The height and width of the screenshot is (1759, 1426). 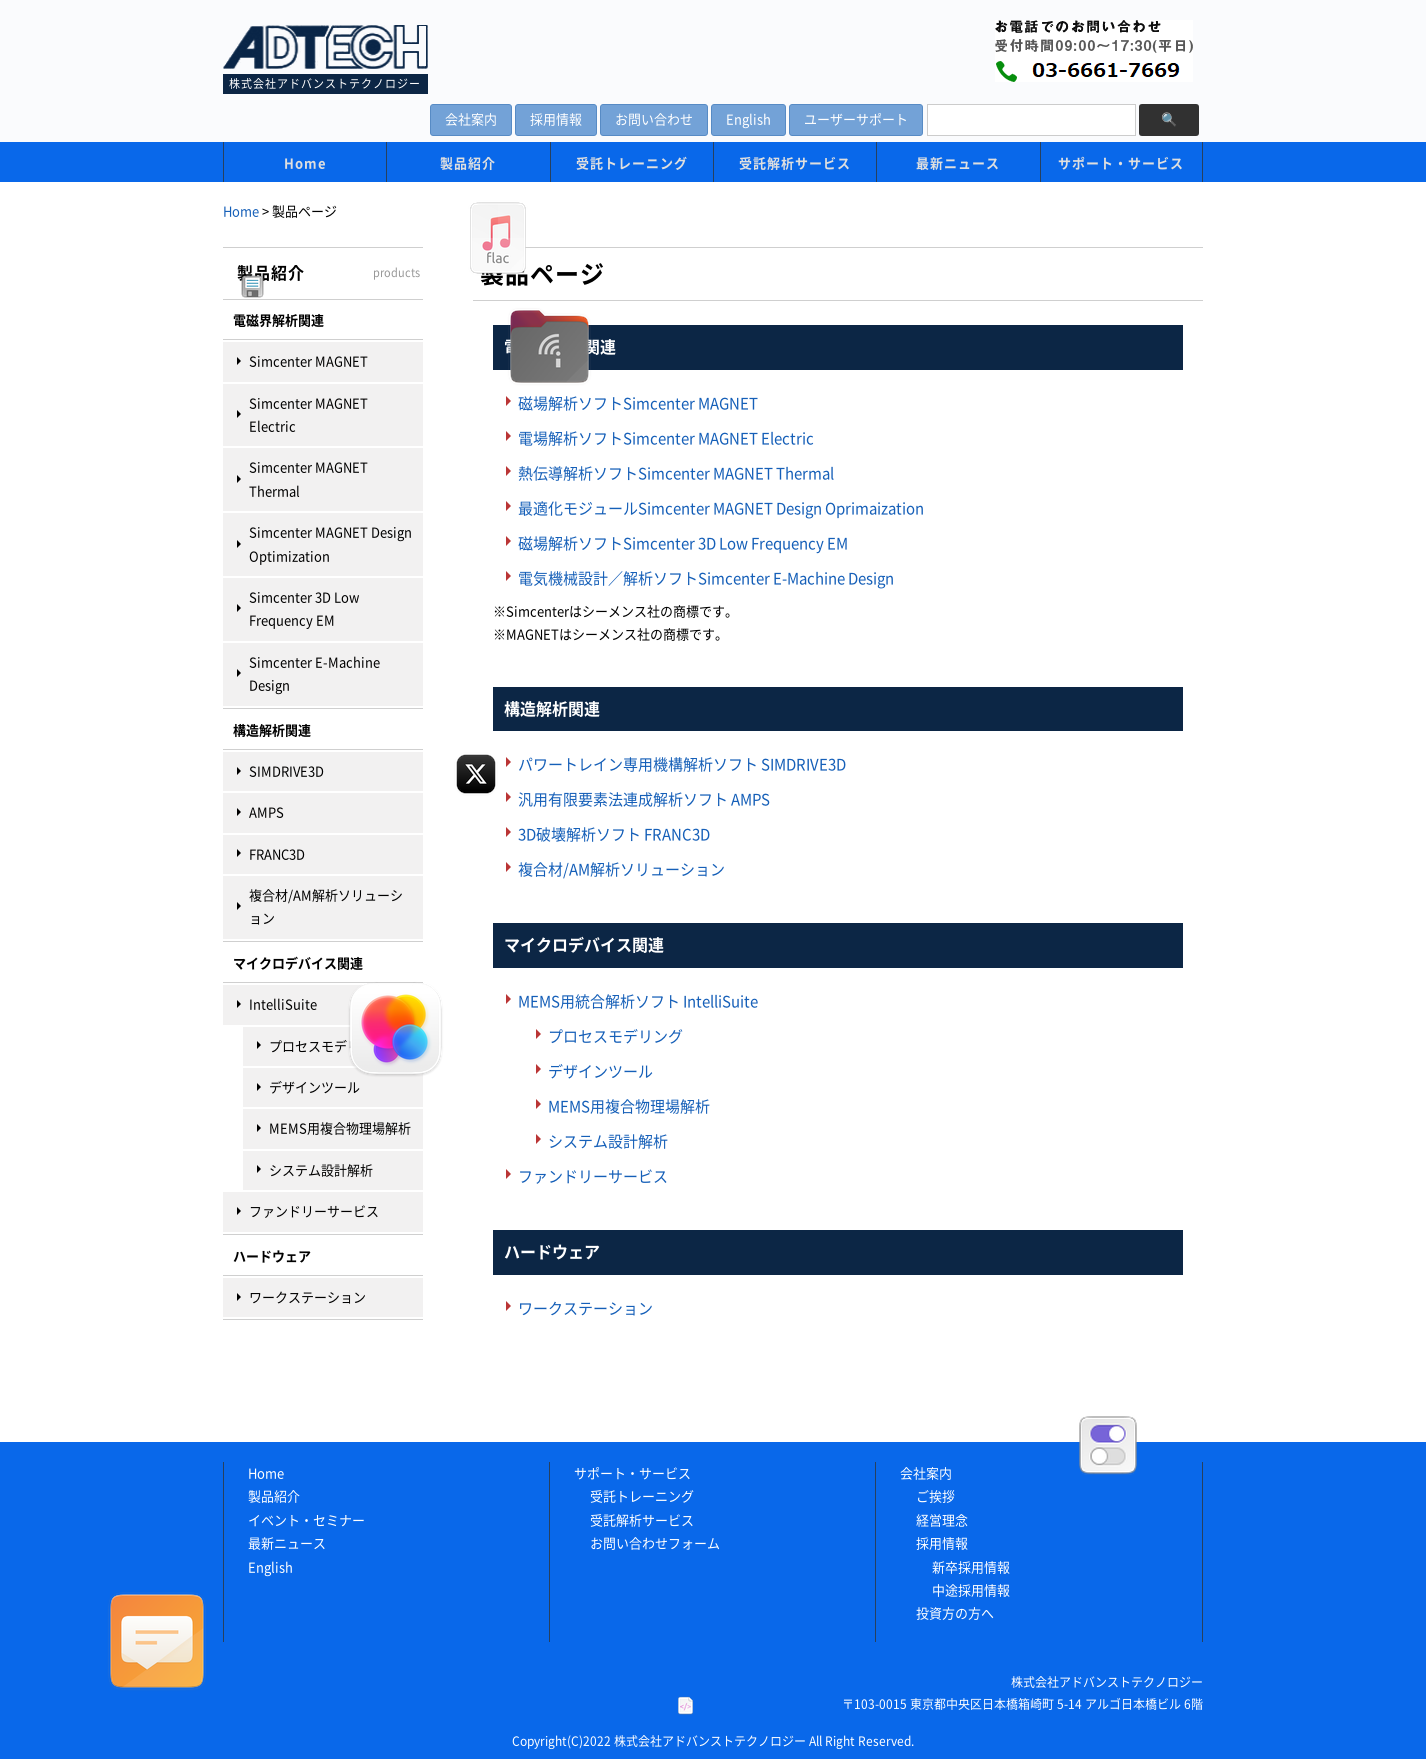 What do you see at coordinates (157, 1641) in the screenshot?
I see `open the messaging app` at bounding box center [157, 1641].